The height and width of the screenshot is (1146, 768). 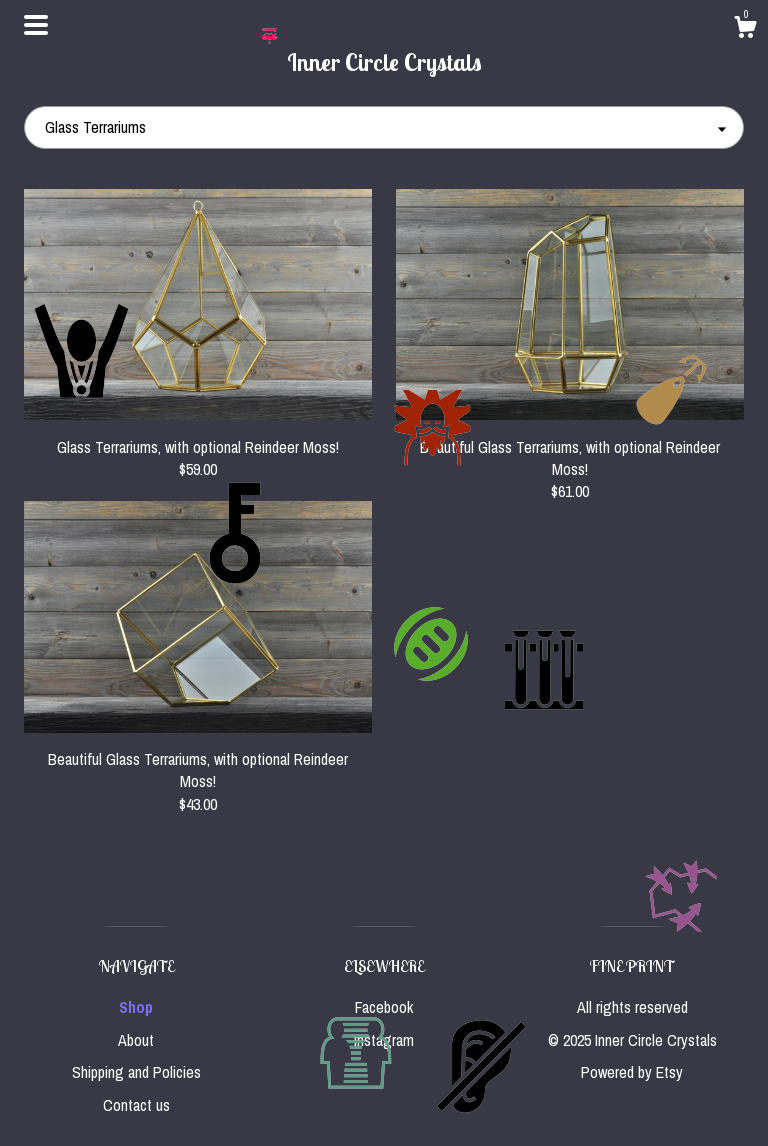 What do you see at coordinates (481, 1066) in the screenshot?
I see `indicates hearing assistance is unavailable` at bounding box center [481, 1066].